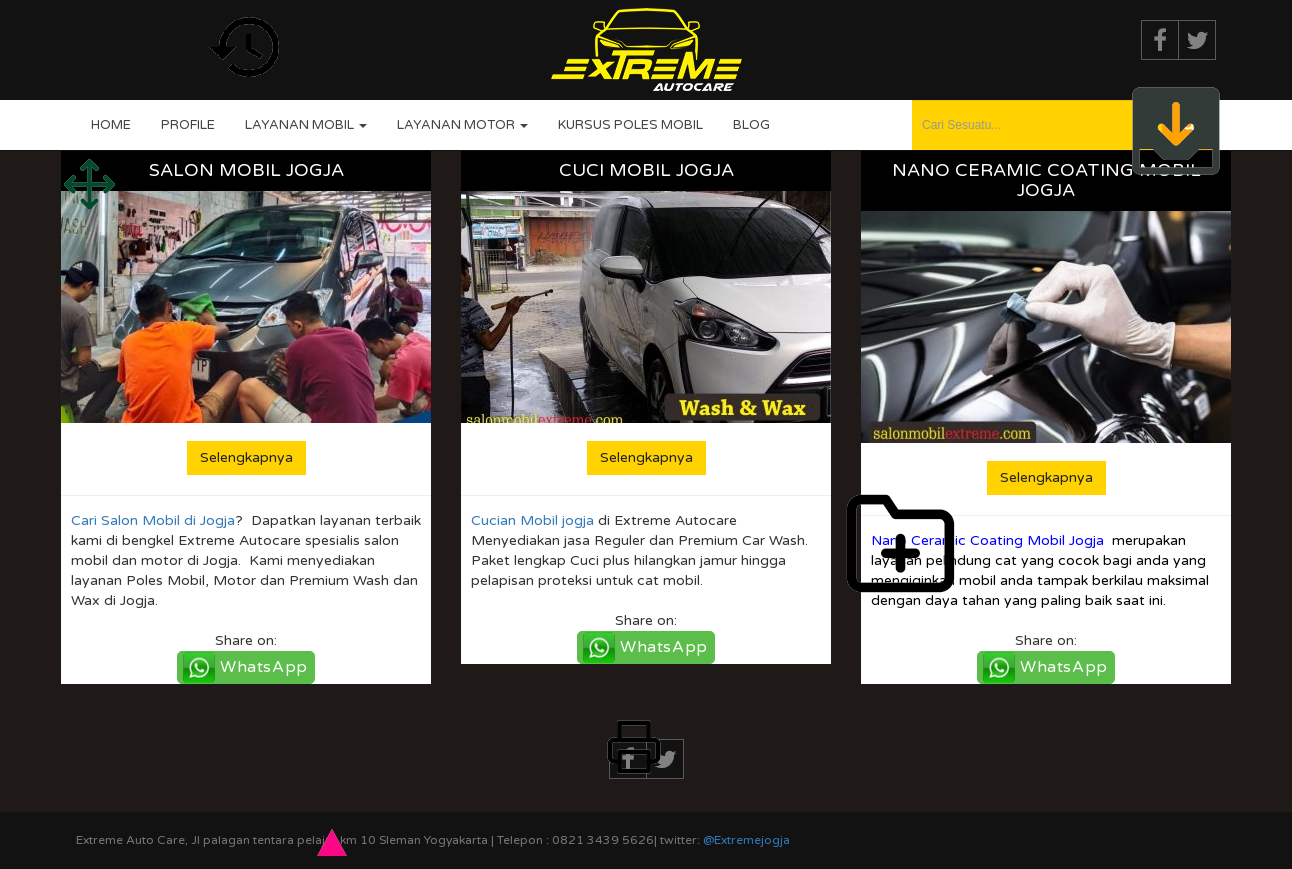 This screenshot has width=1292, height=869. Describe the element at coordinates (332, 843) in the screenshot. I see `indicates a warning or alert status` at that location.